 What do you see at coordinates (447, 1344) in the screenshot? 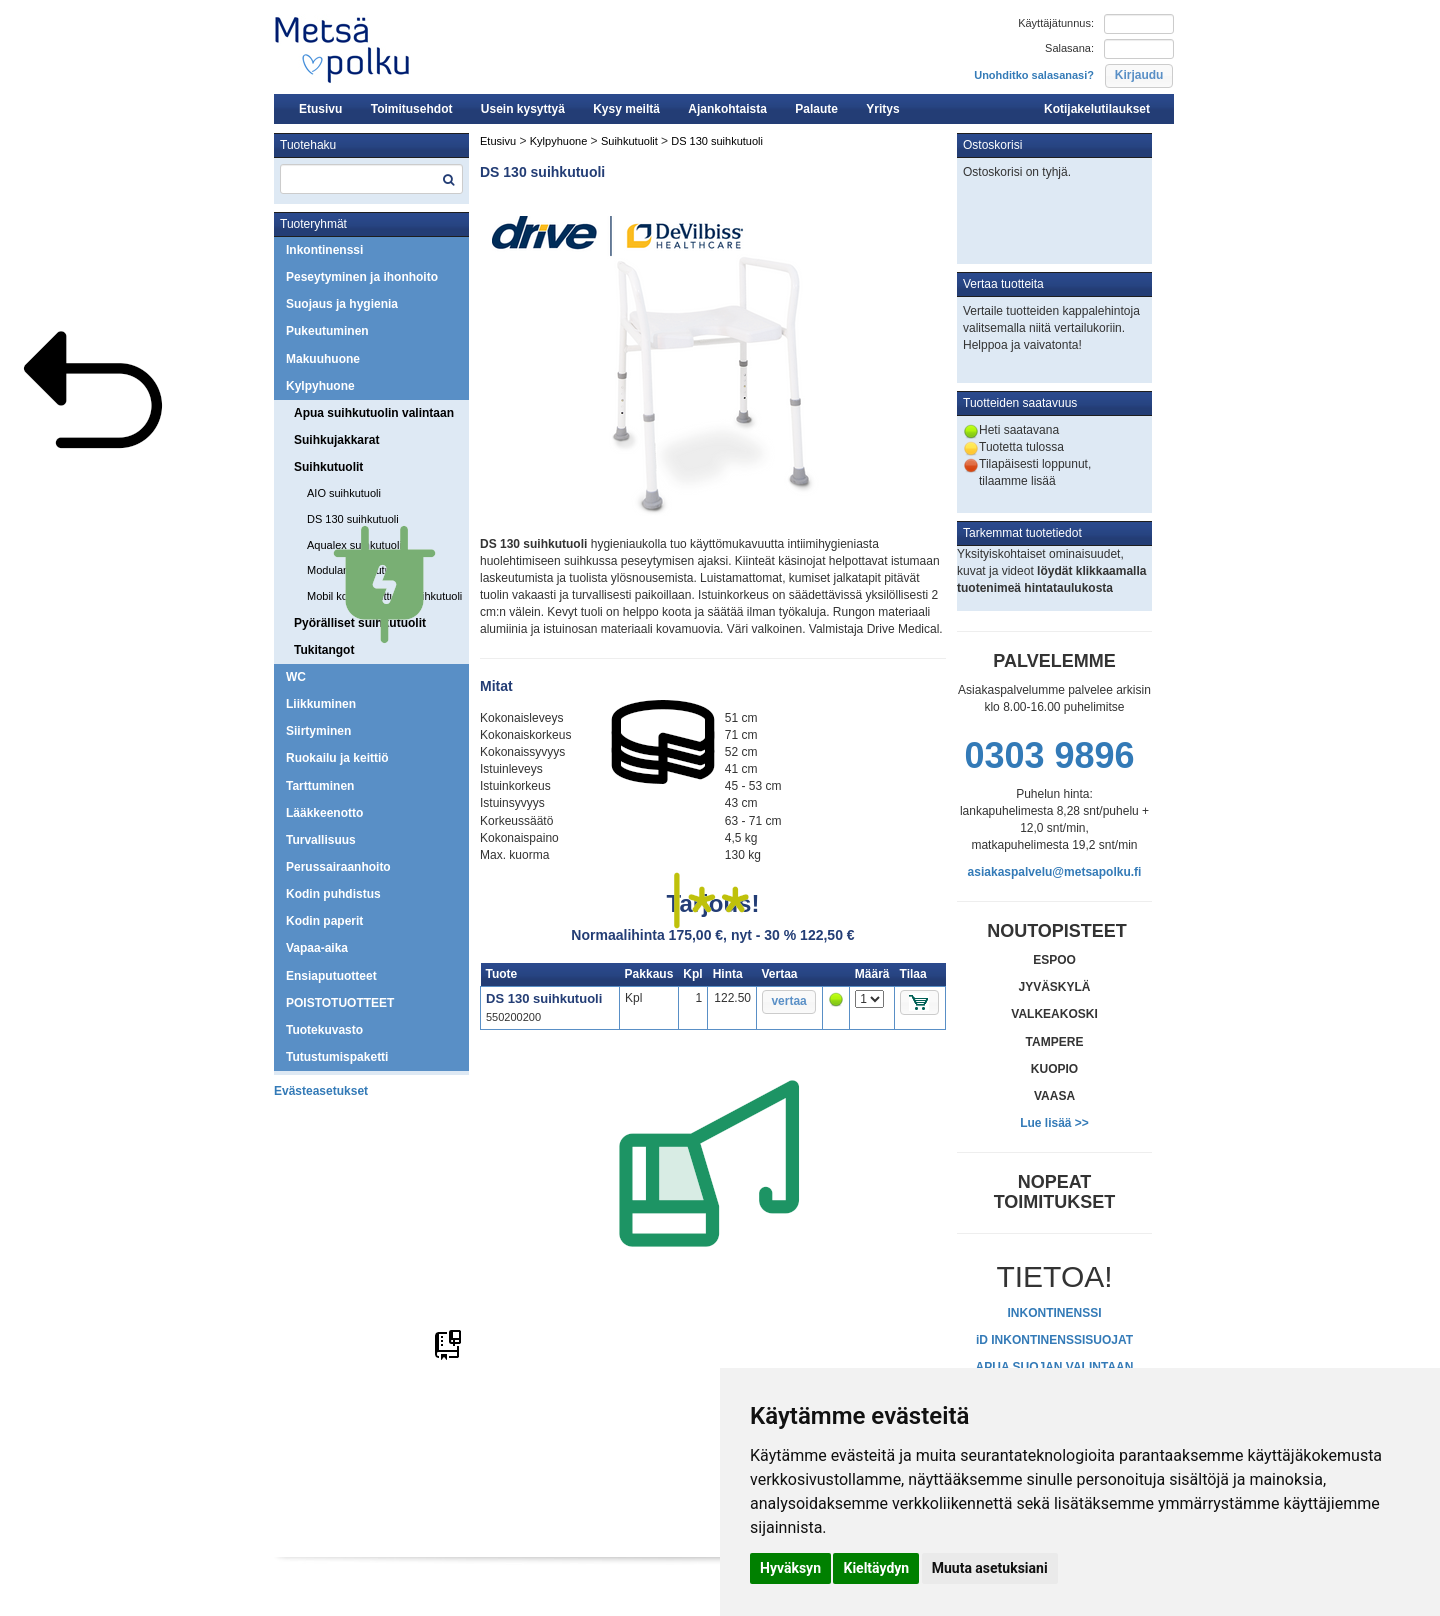
I see `clone a repository` at bounding box center [447, 1344].